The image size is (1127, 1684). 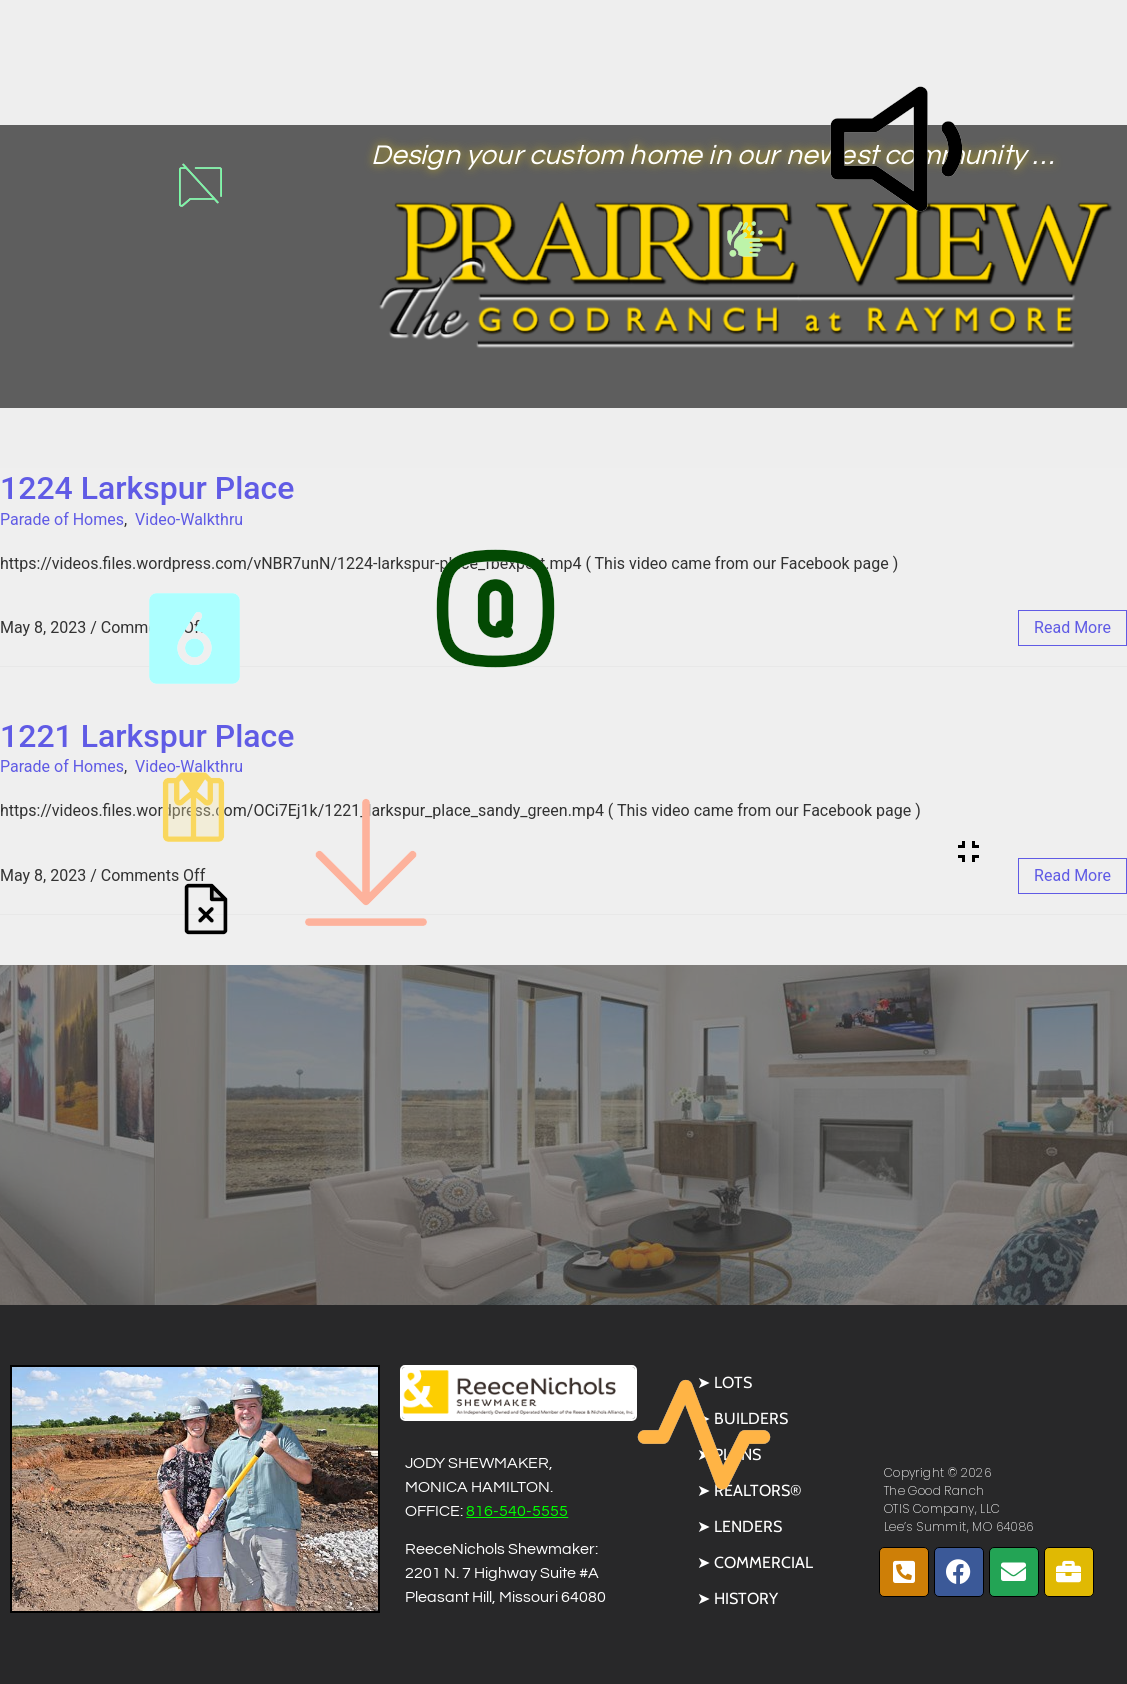 What do you see at coordinates (193, 808) in the screenshot?
I see `view clothing or apparel items` at bounding box center [193, 808].